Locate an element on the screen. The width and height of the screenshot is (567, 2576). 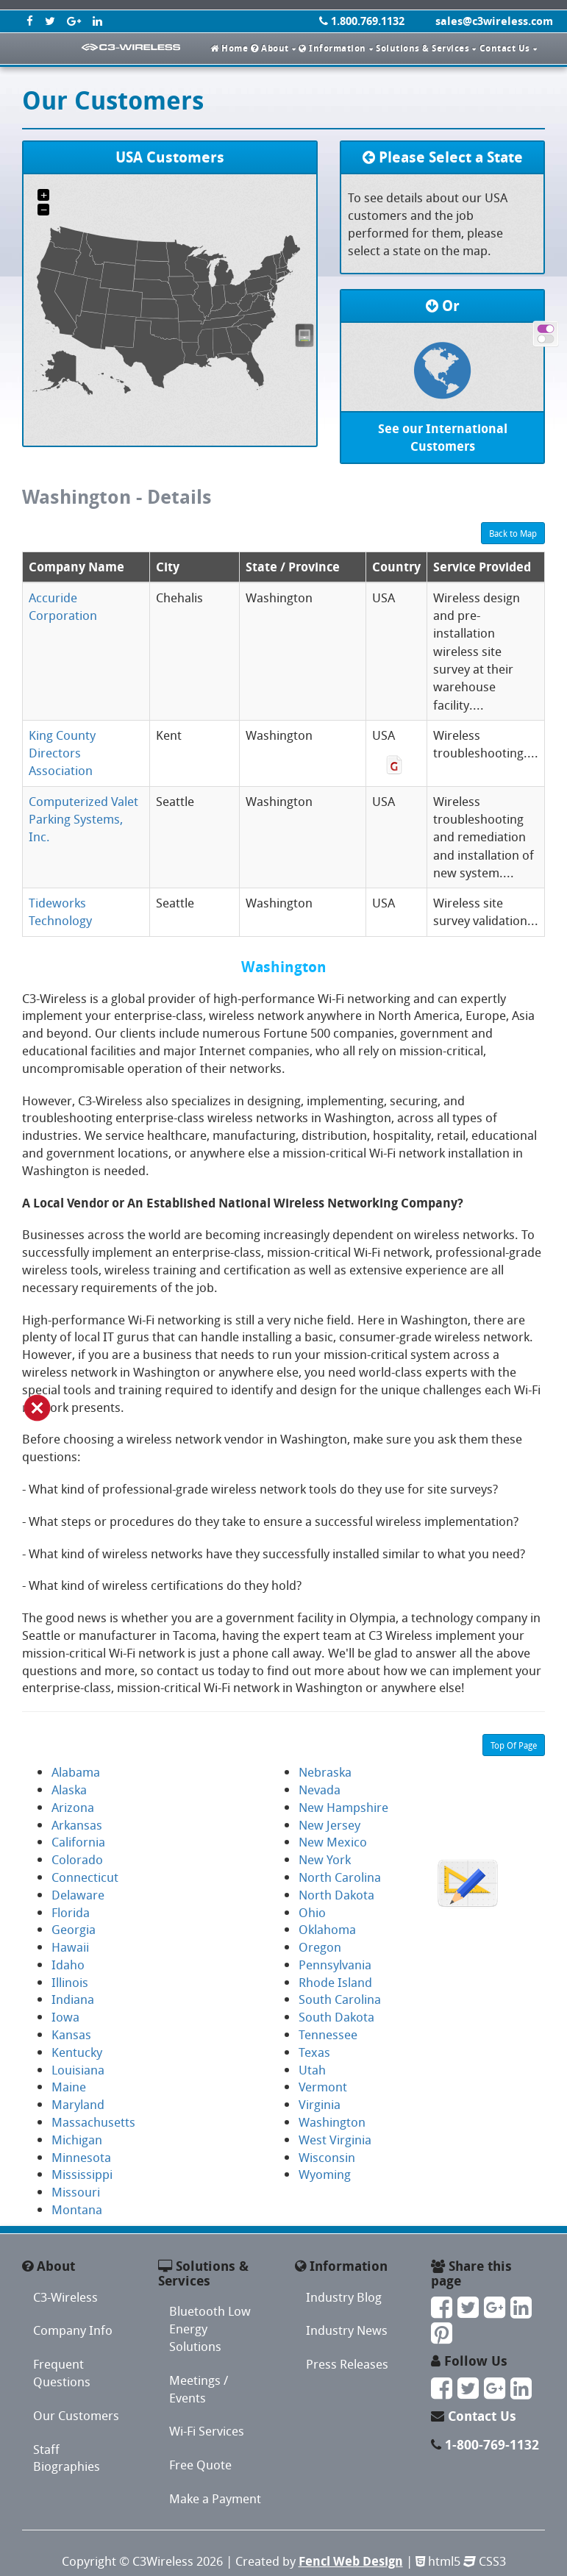
access system accessories and utility applications is located at coordinates (468, 1883).